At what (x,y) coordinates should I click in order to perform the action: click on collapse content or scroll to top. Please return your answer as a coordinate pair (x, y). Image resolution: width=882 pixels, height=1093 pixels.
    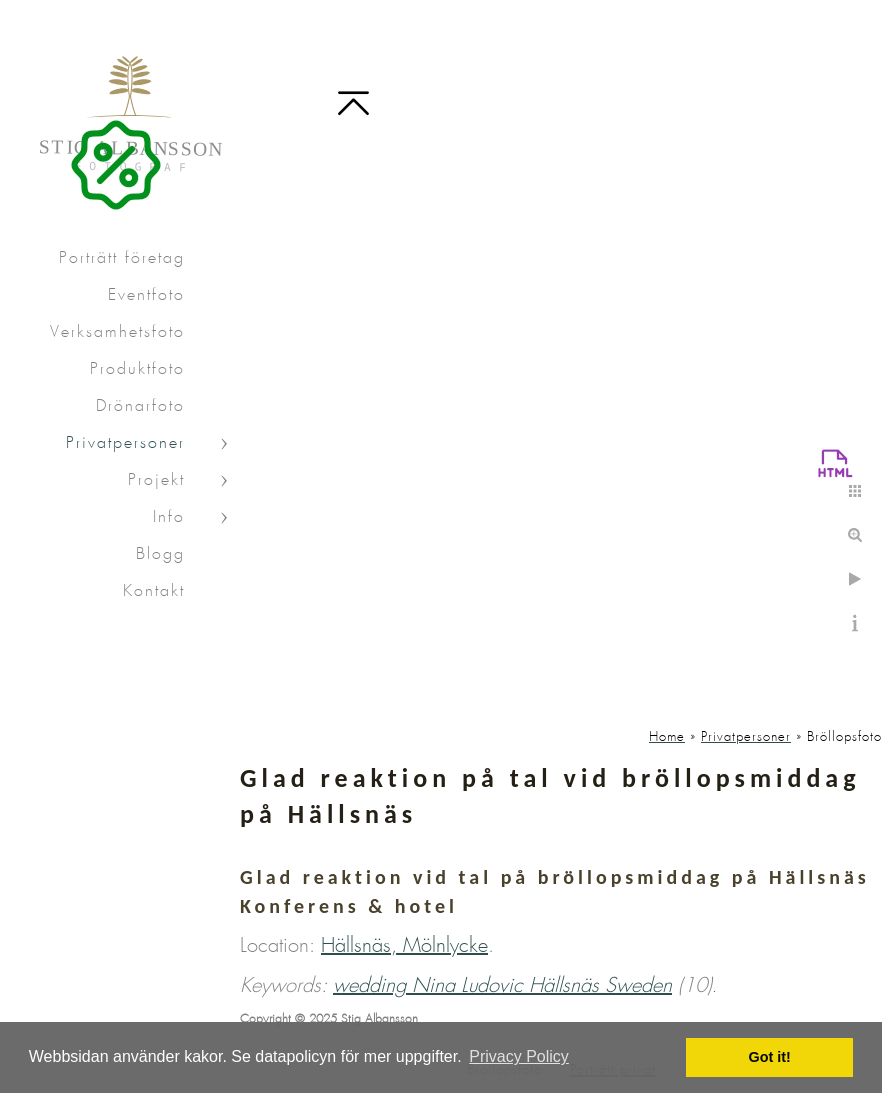
    Looking at the image, I should click on (353, 102).